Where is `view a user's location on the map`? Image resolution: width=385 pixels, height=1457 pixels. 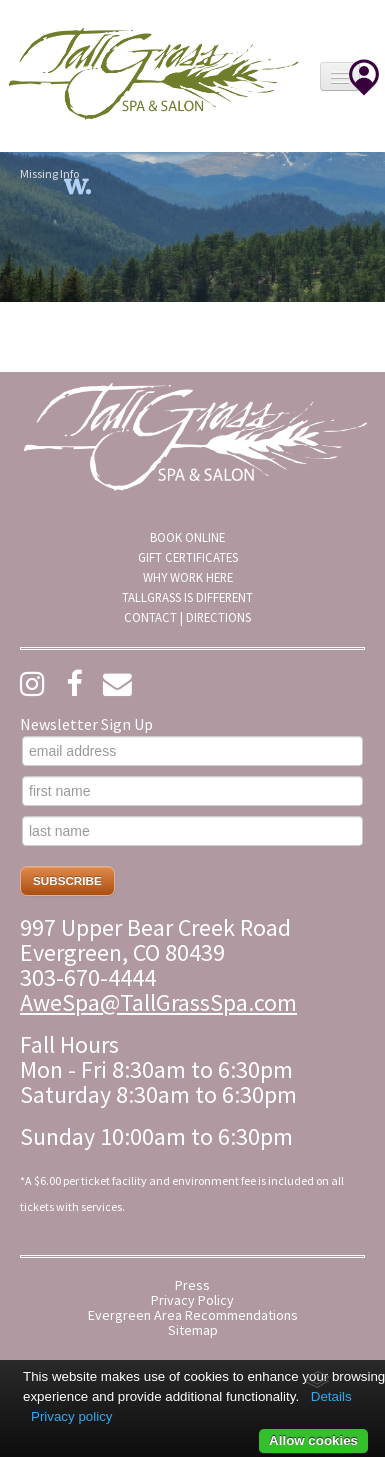 view a user's location on the map is located at coordinates (364, 76).